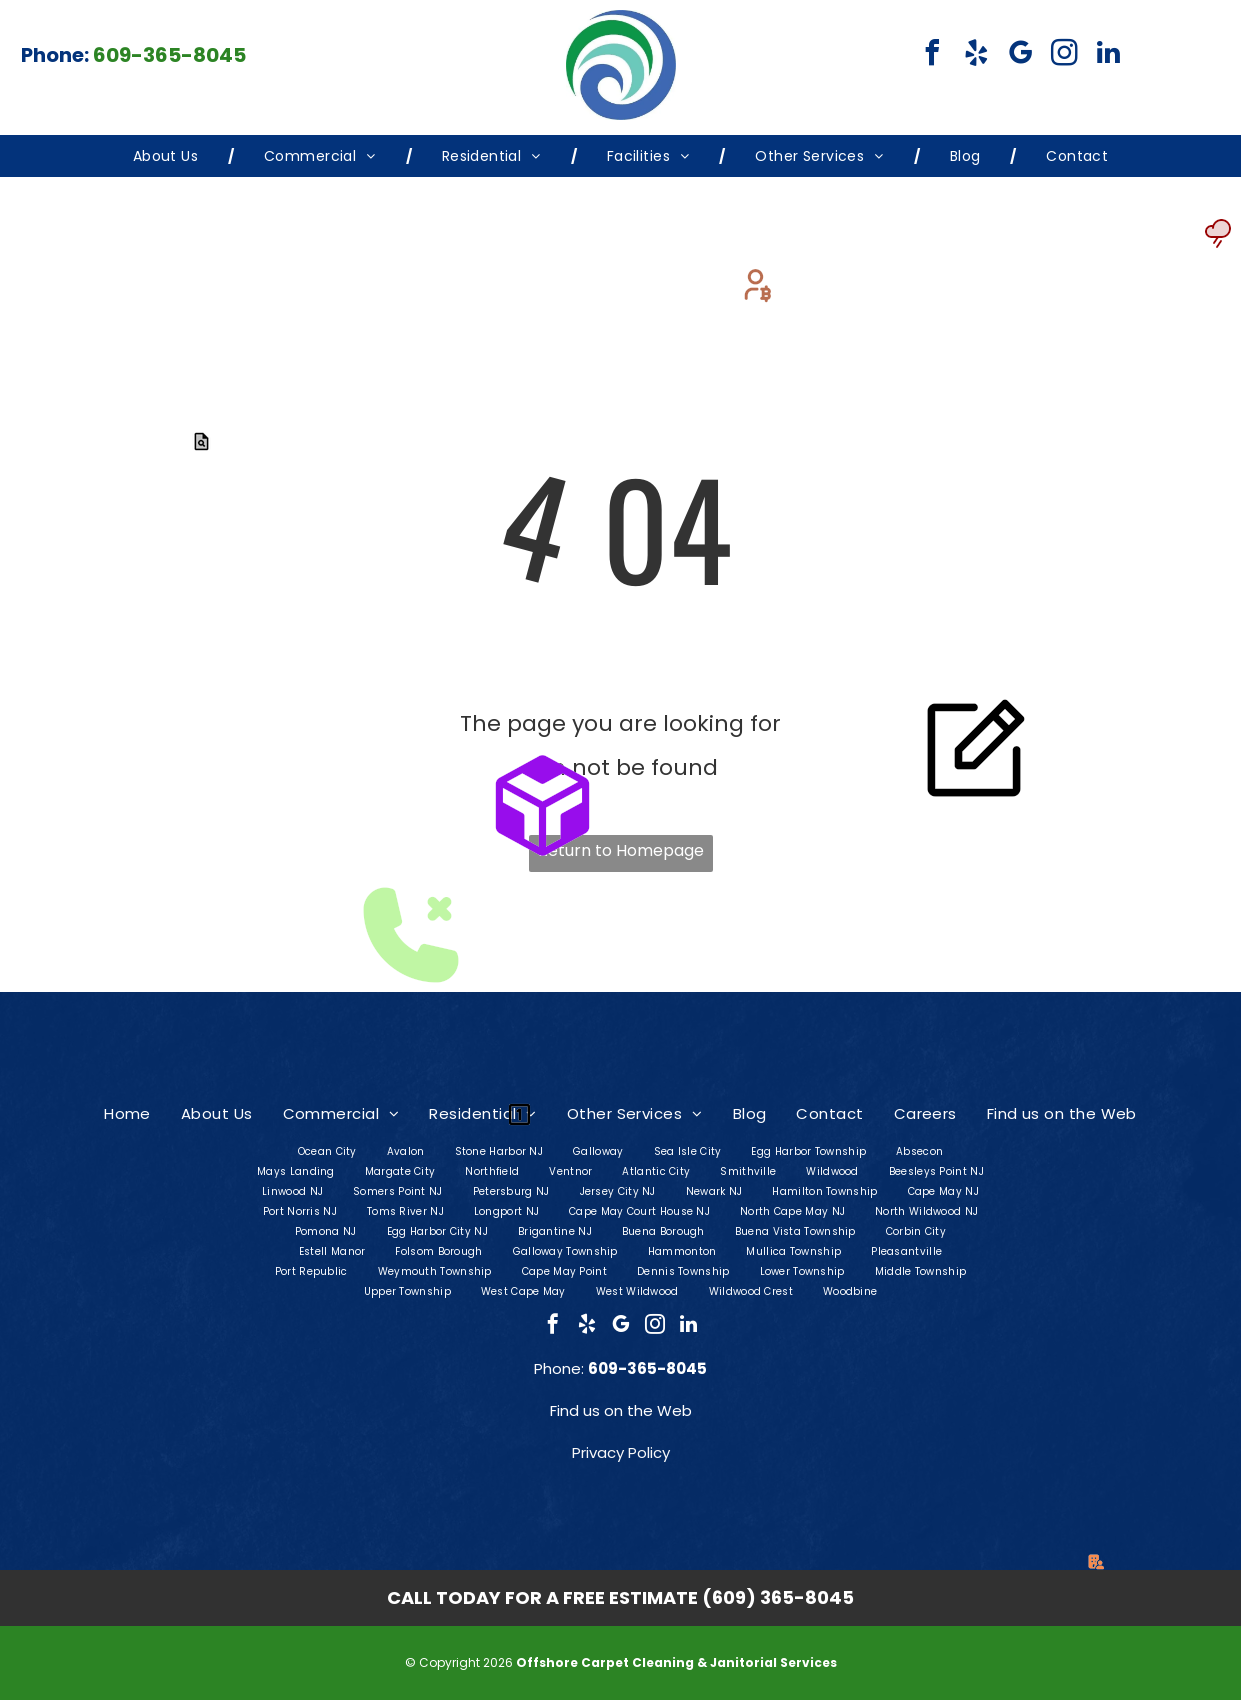  Describe the element at coordinates (1095, 1561) in the screenshot. I see `view company or workplace profile` at that location.